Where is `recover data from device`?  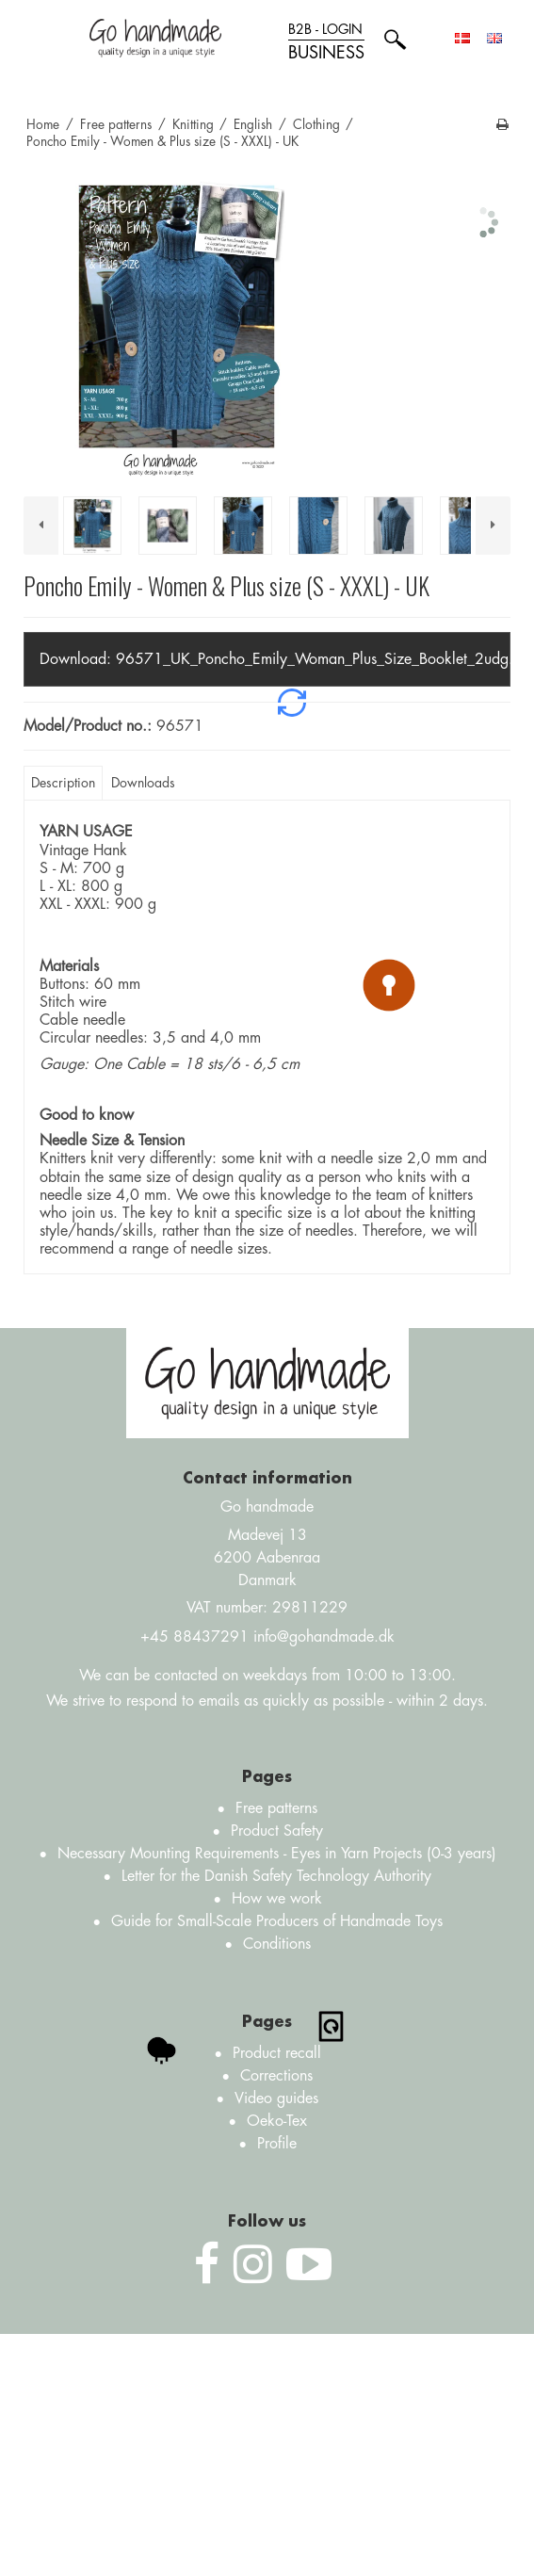 recover data from device is located at coordinates (331, 2026).